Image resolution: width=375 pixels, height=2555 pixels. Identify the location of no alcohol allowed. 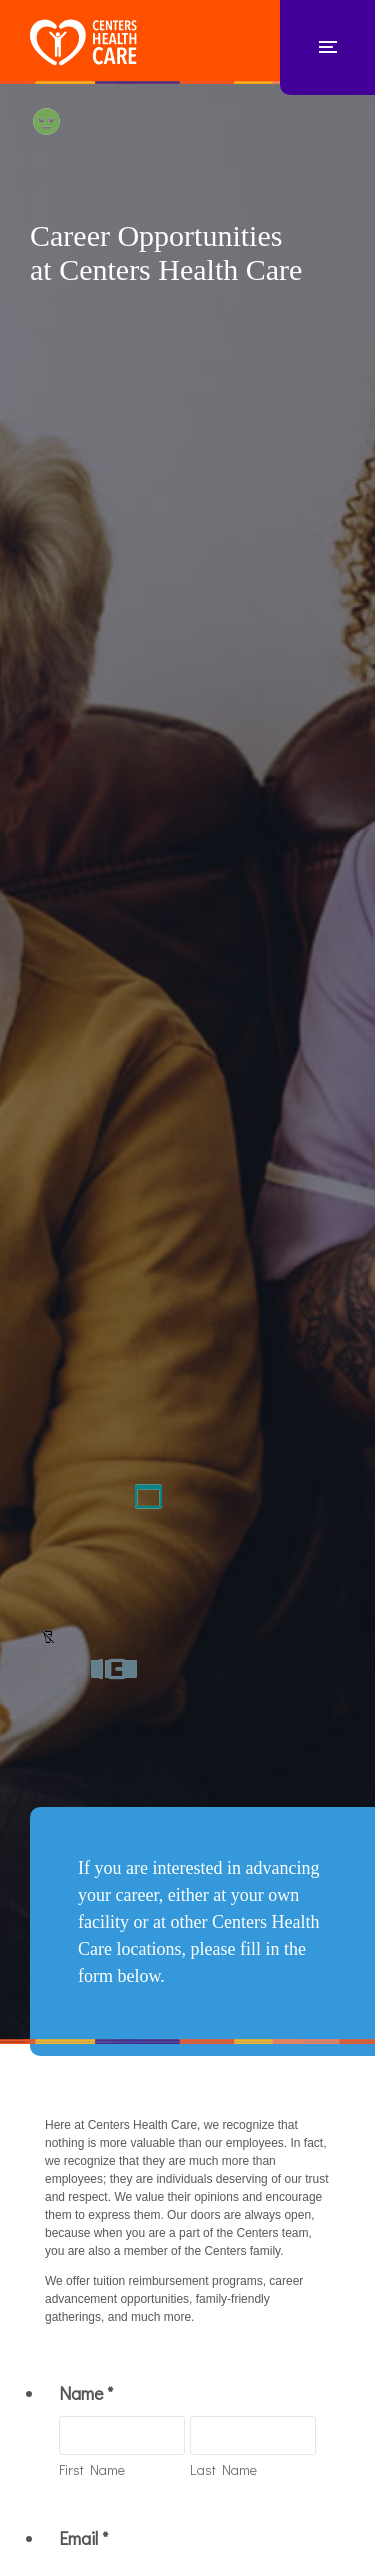
(48, 1637).